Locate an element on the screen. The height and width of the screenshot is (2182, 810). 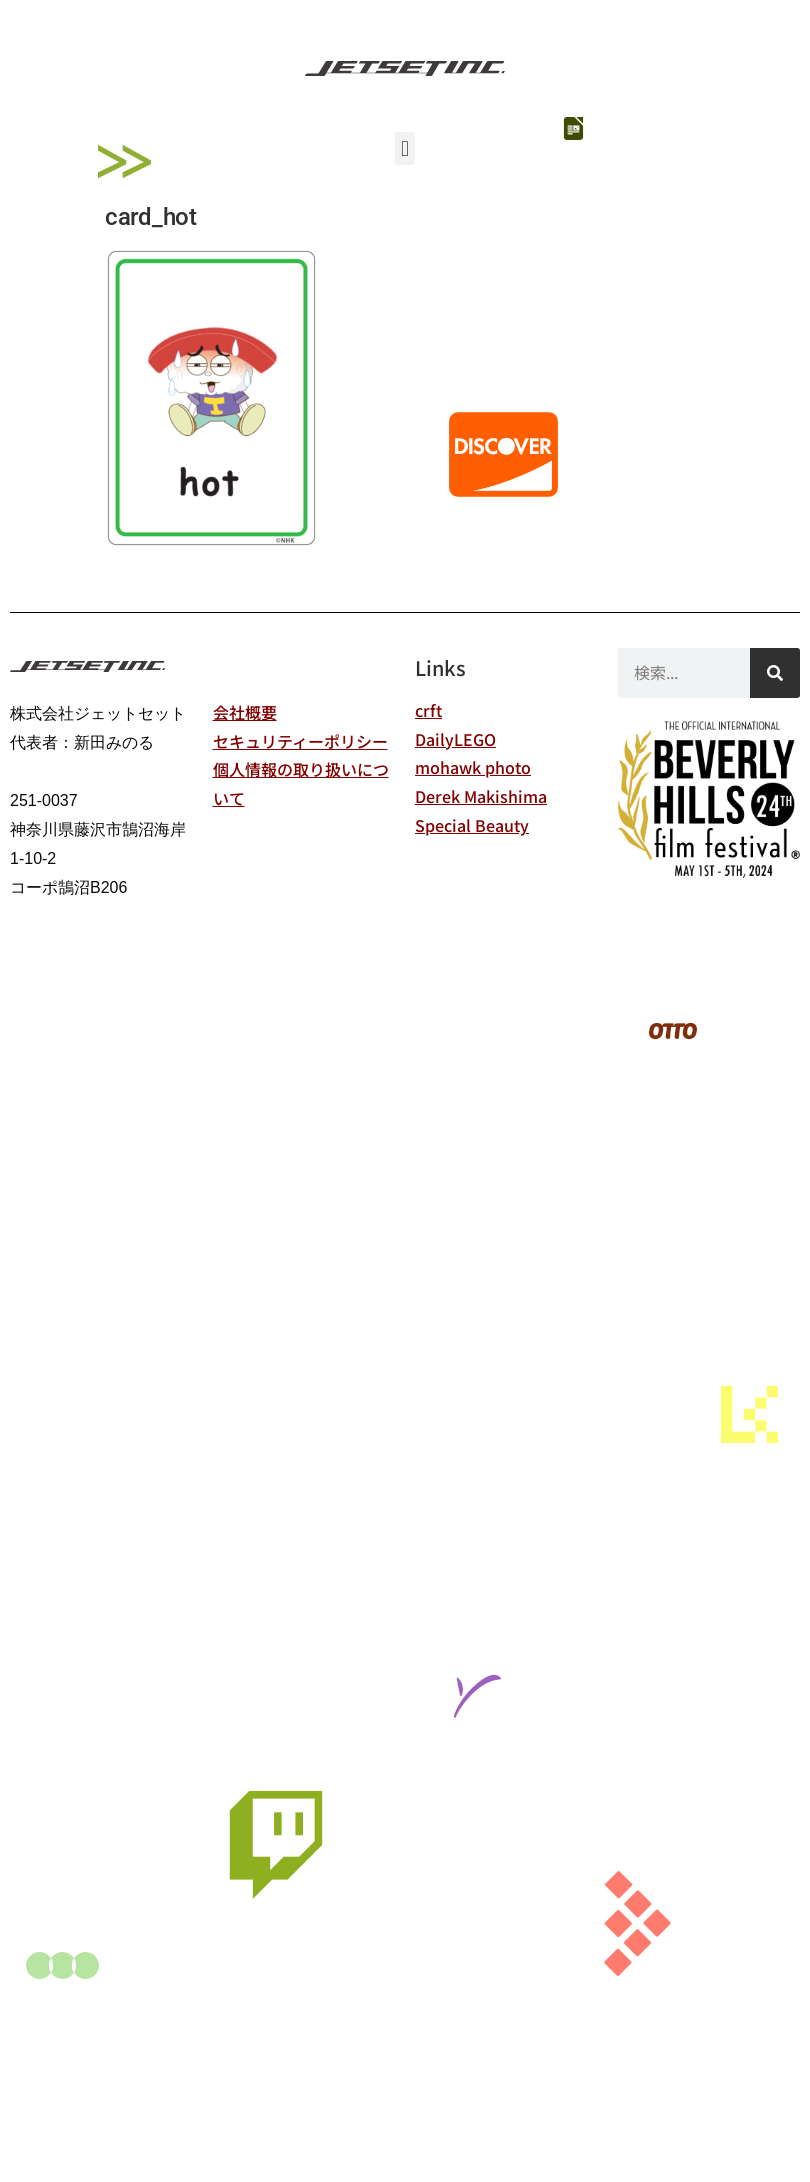
open the Letterboxd app is located at coordinates (62, 1965).